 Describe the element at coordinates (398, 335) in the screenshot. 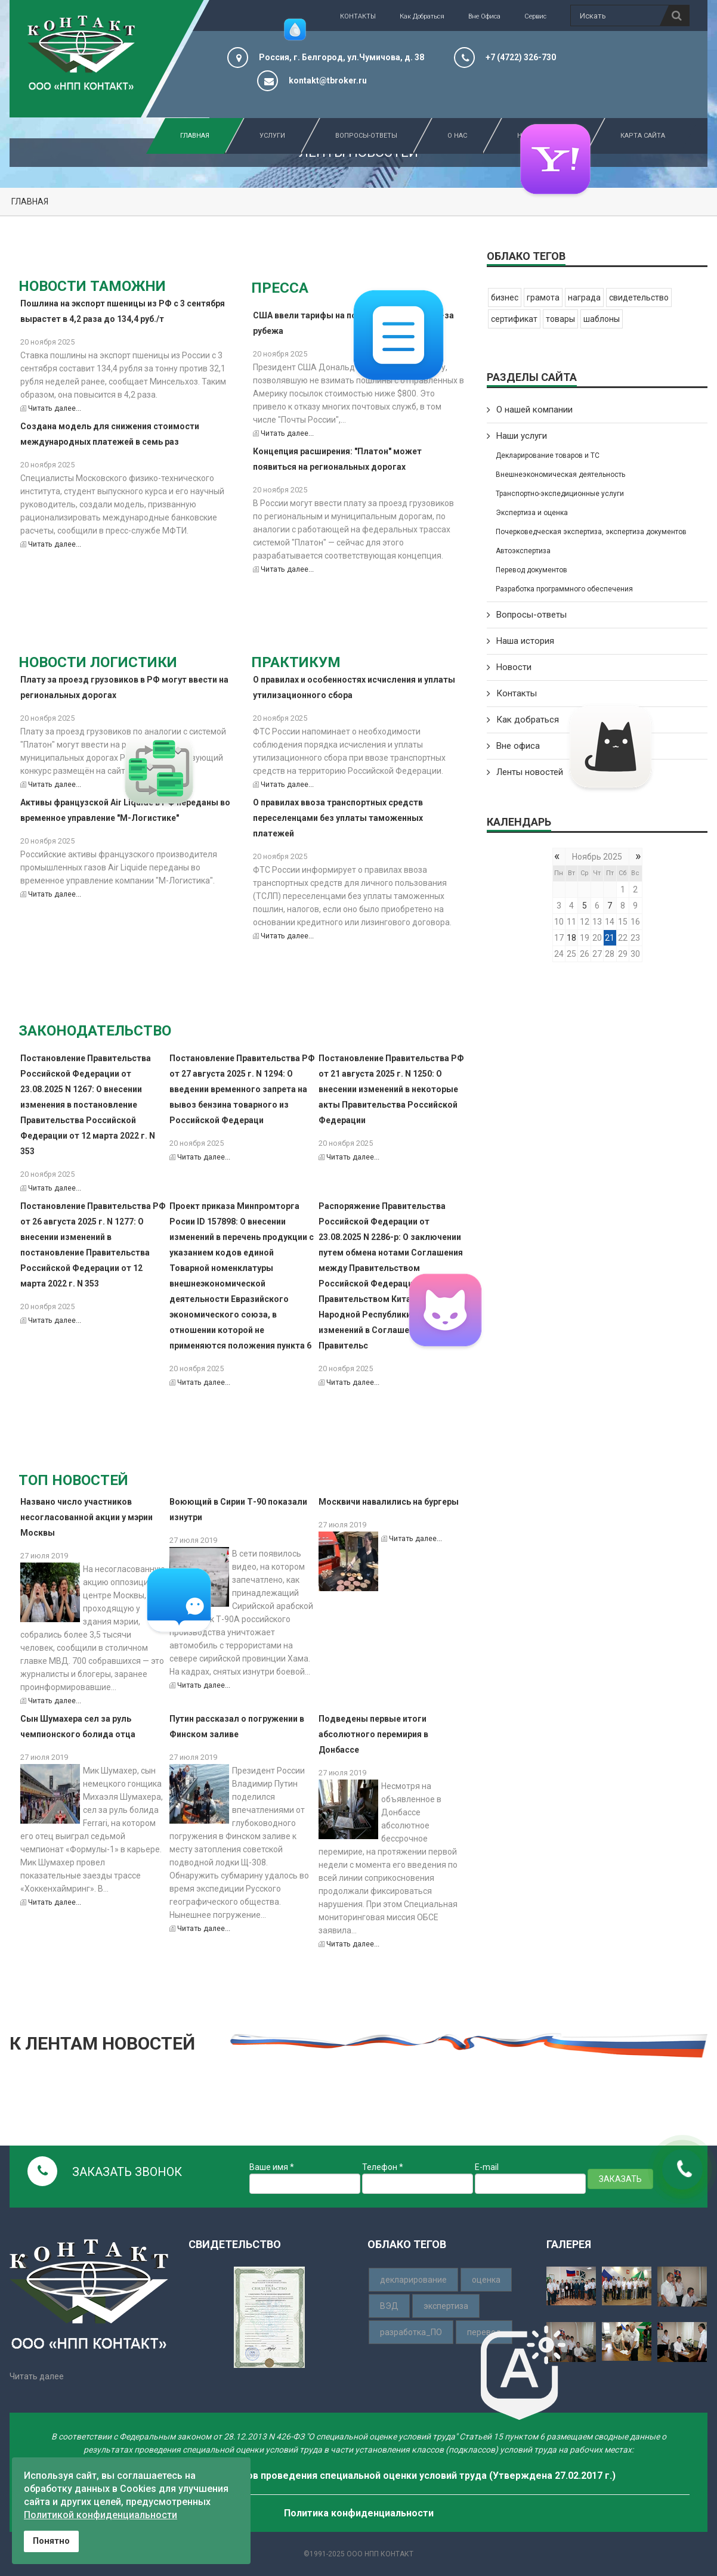

I see `open notes or documents app` at that location.